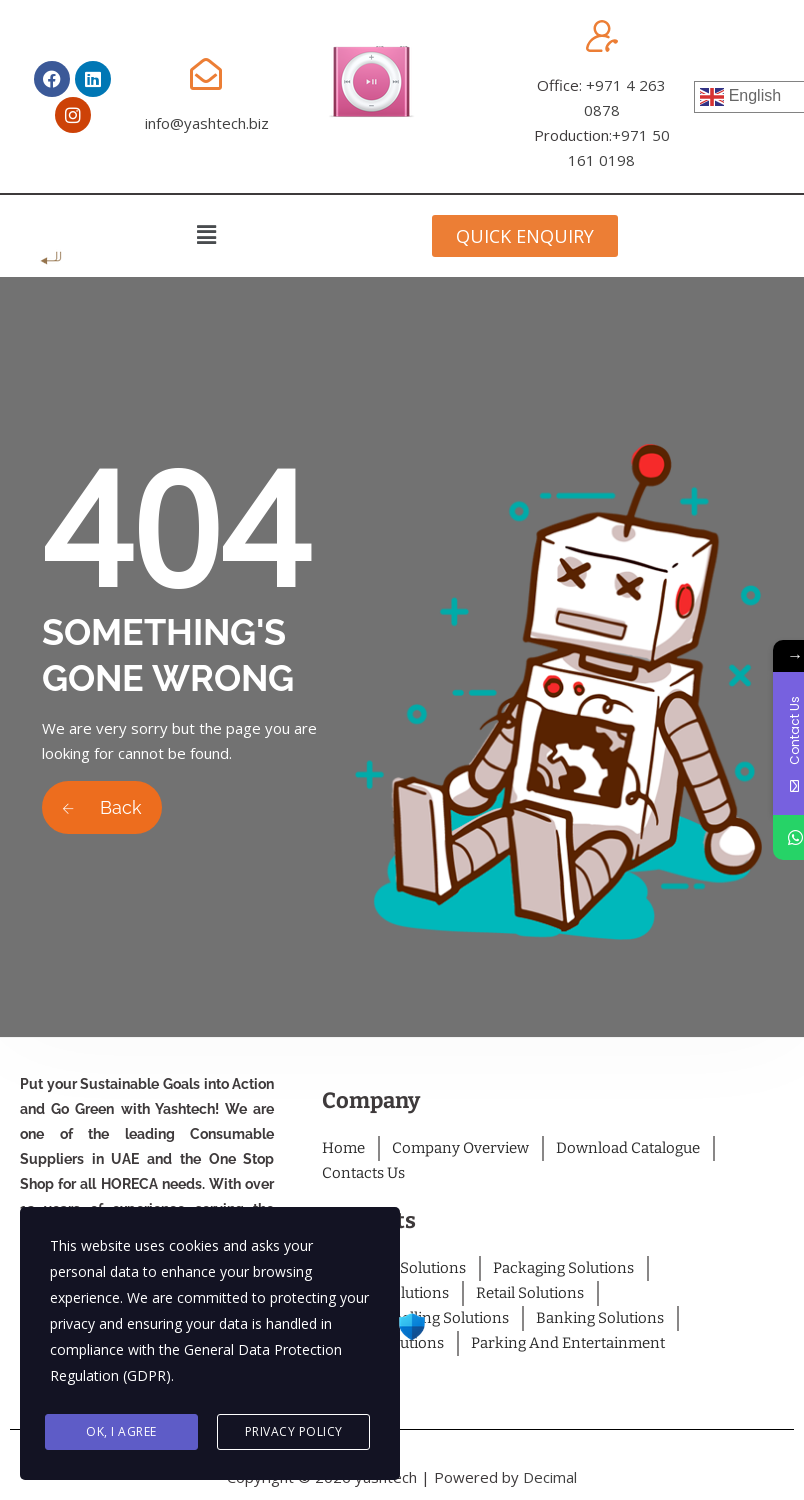 Image resolution: width=804 pixels, height=1500 pixels. I want to click on reply to all recipients of an email, so click(50, 256).